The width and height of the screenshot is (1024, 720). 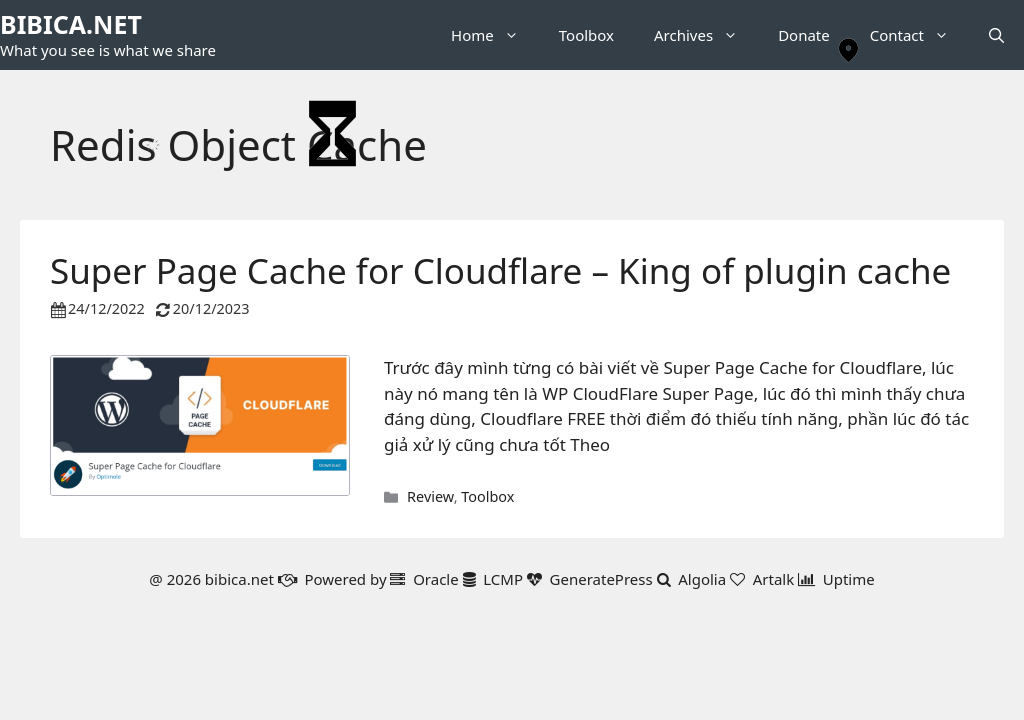 I want to click on indicates content is loading, so click(x=153, y=145).